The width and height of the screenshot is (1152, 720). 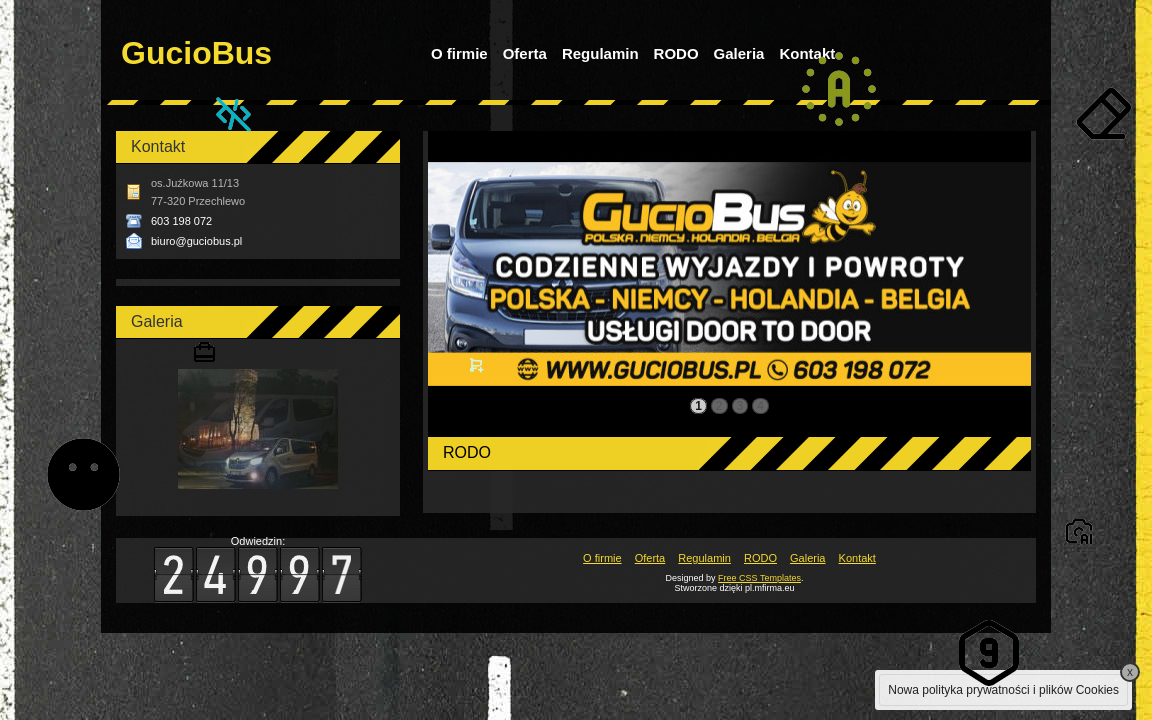 What do you see at coordinates (83, 474) in the screenshot?
I see `indicates neutral feedback or rating` at bounding box center [83, 474].